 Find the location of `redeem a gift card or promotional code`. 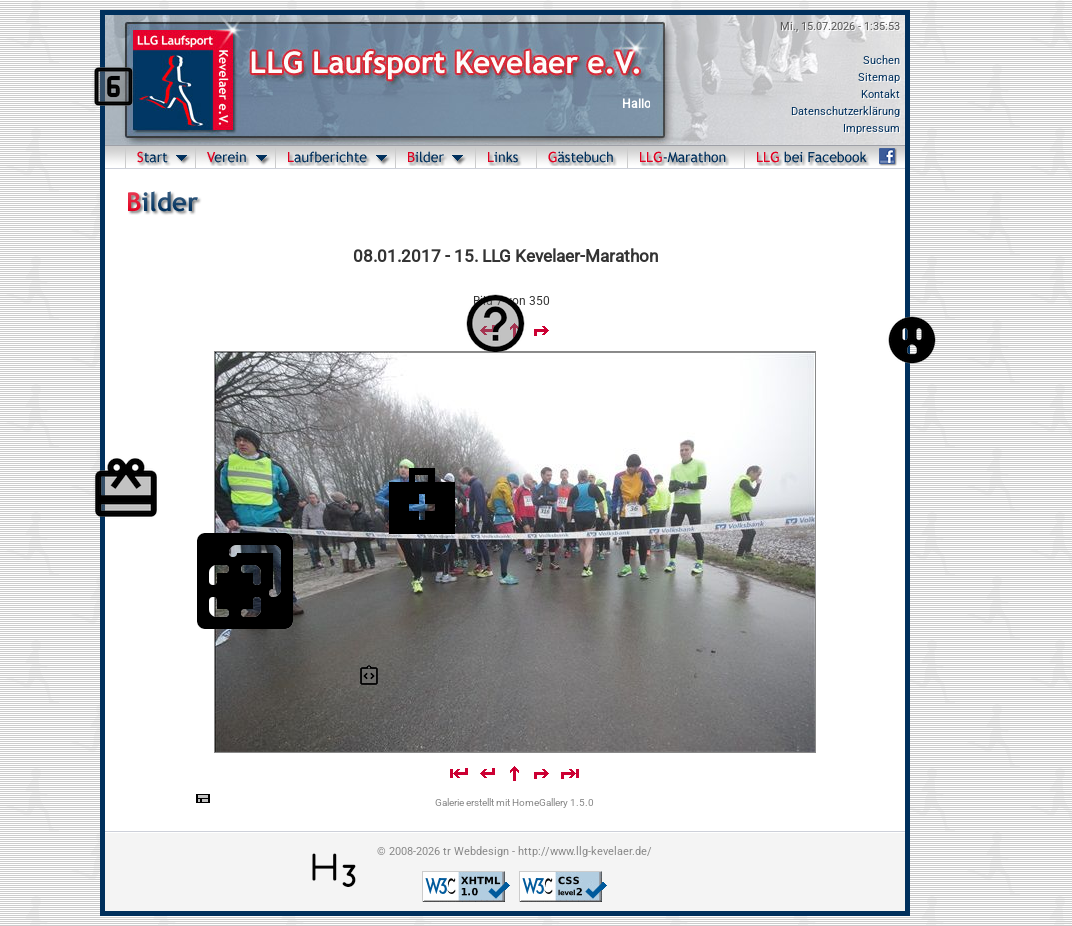

redeem a gift card or promotional code is located at coordinates (126, 489).